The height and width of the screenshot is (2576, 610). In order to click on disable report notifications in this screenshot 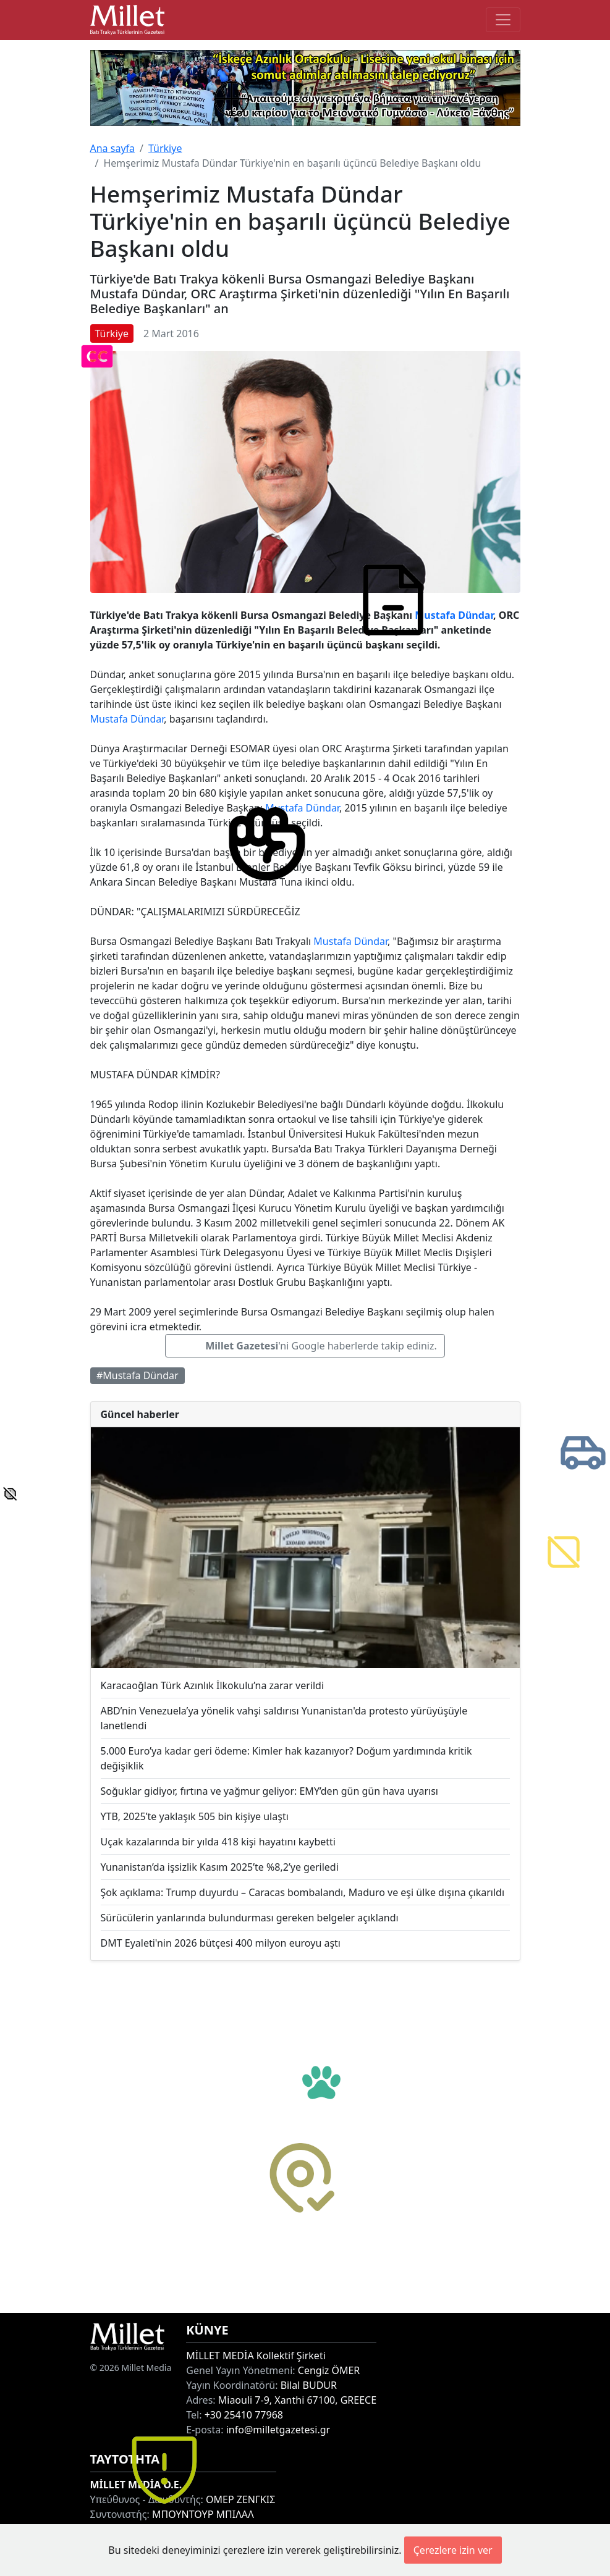, I will do `click(10, 1493)`.